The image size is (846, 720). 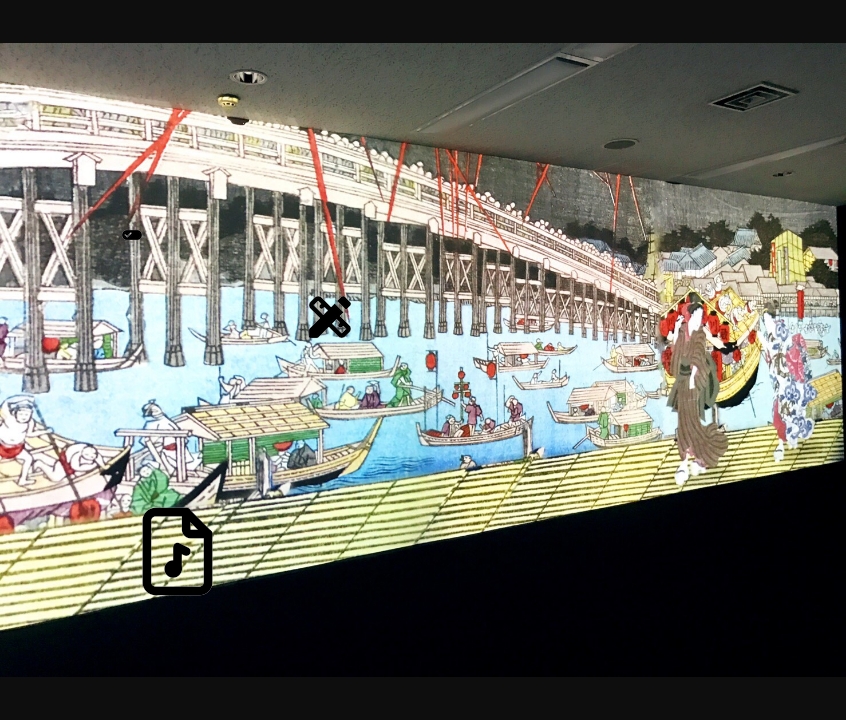 What do you see at coordinates (177, 551) in the screenshot?
I see `open an audio or music file` at bounding box center [177, 551].